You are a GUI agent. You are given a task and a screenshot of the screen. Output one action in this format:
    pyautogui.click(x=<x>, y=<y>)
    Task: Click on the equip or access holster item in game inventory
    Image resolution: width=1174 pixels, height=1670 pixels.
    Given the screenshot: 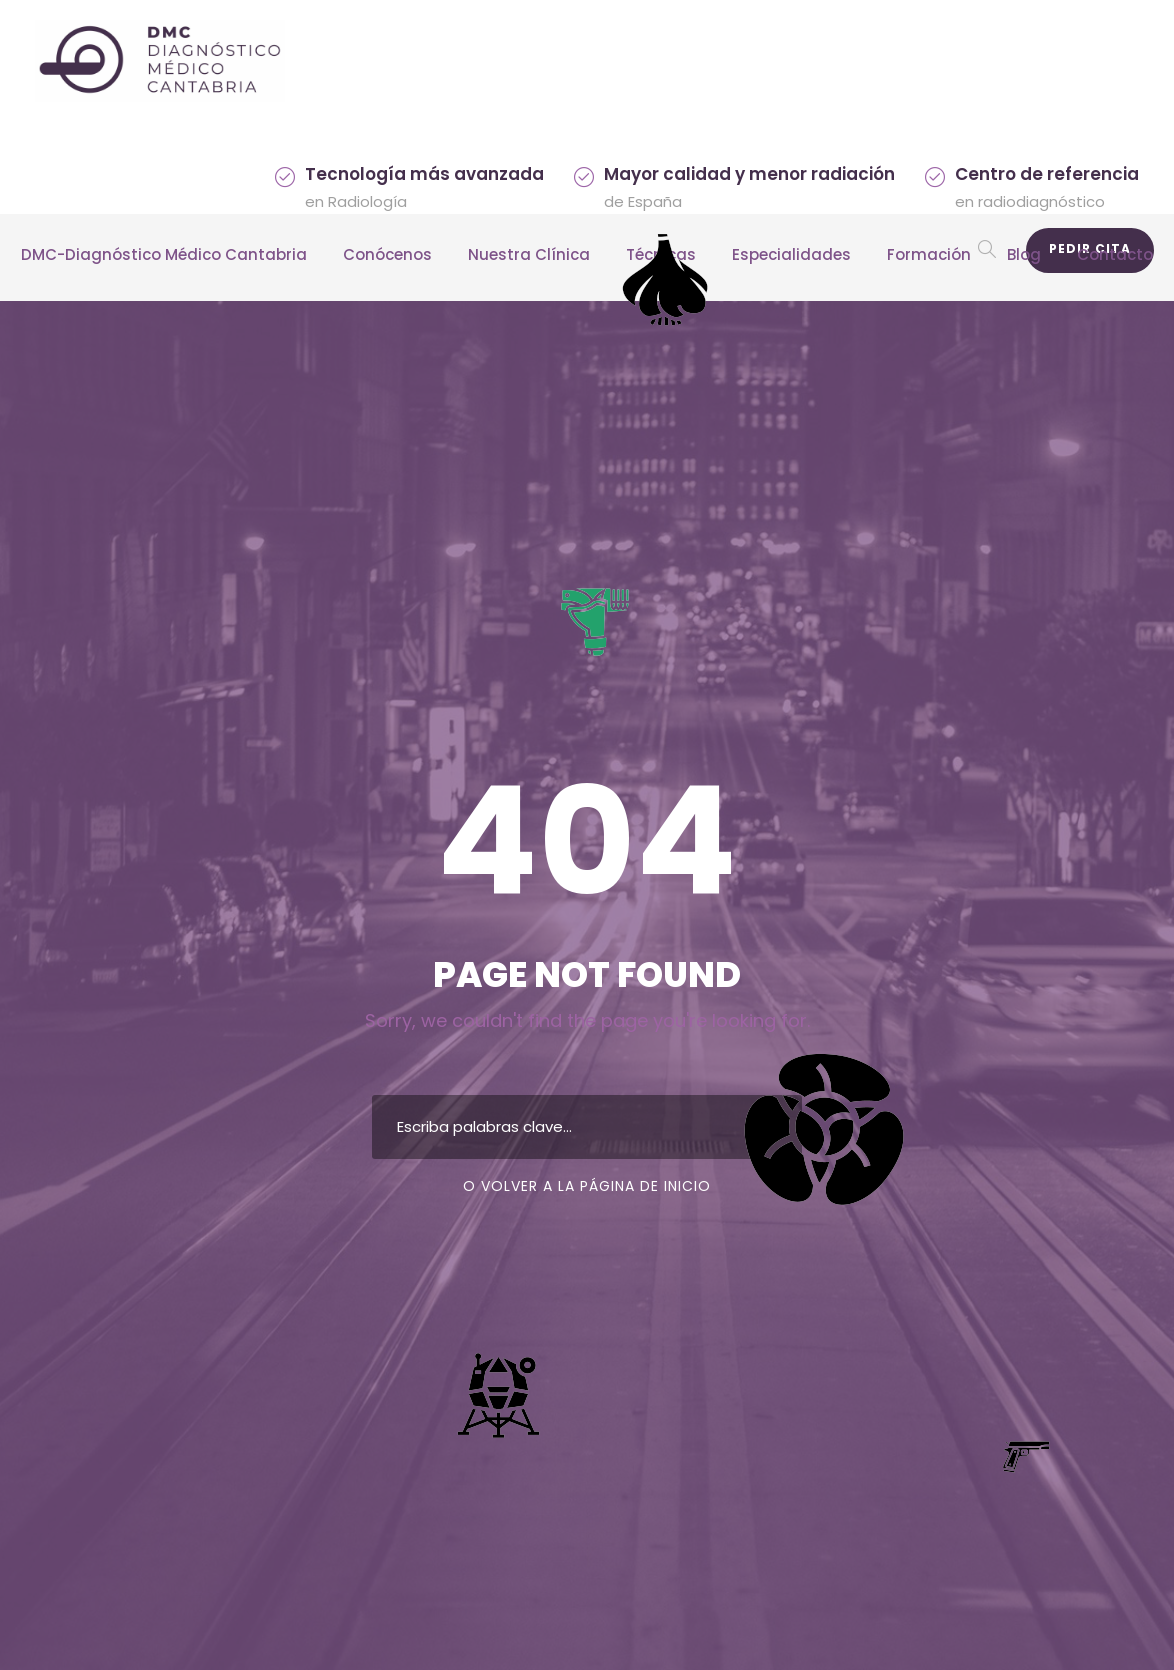 What is the action you would take?
    pyautogui.click(x=595, y=622)
    